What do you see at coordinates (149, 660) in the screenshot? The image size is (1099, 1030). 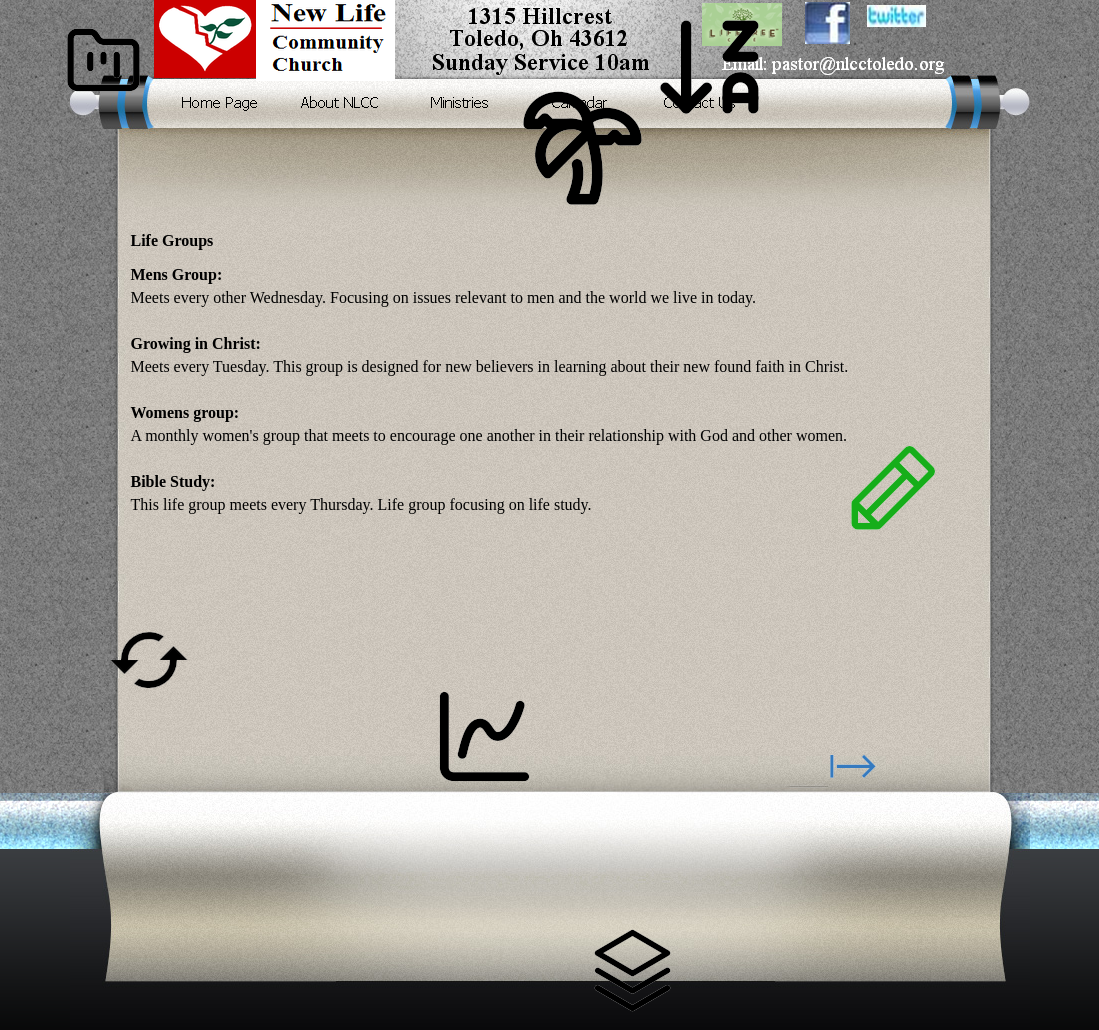 I see `refresh or reload content` at bounding box center [149, 660].